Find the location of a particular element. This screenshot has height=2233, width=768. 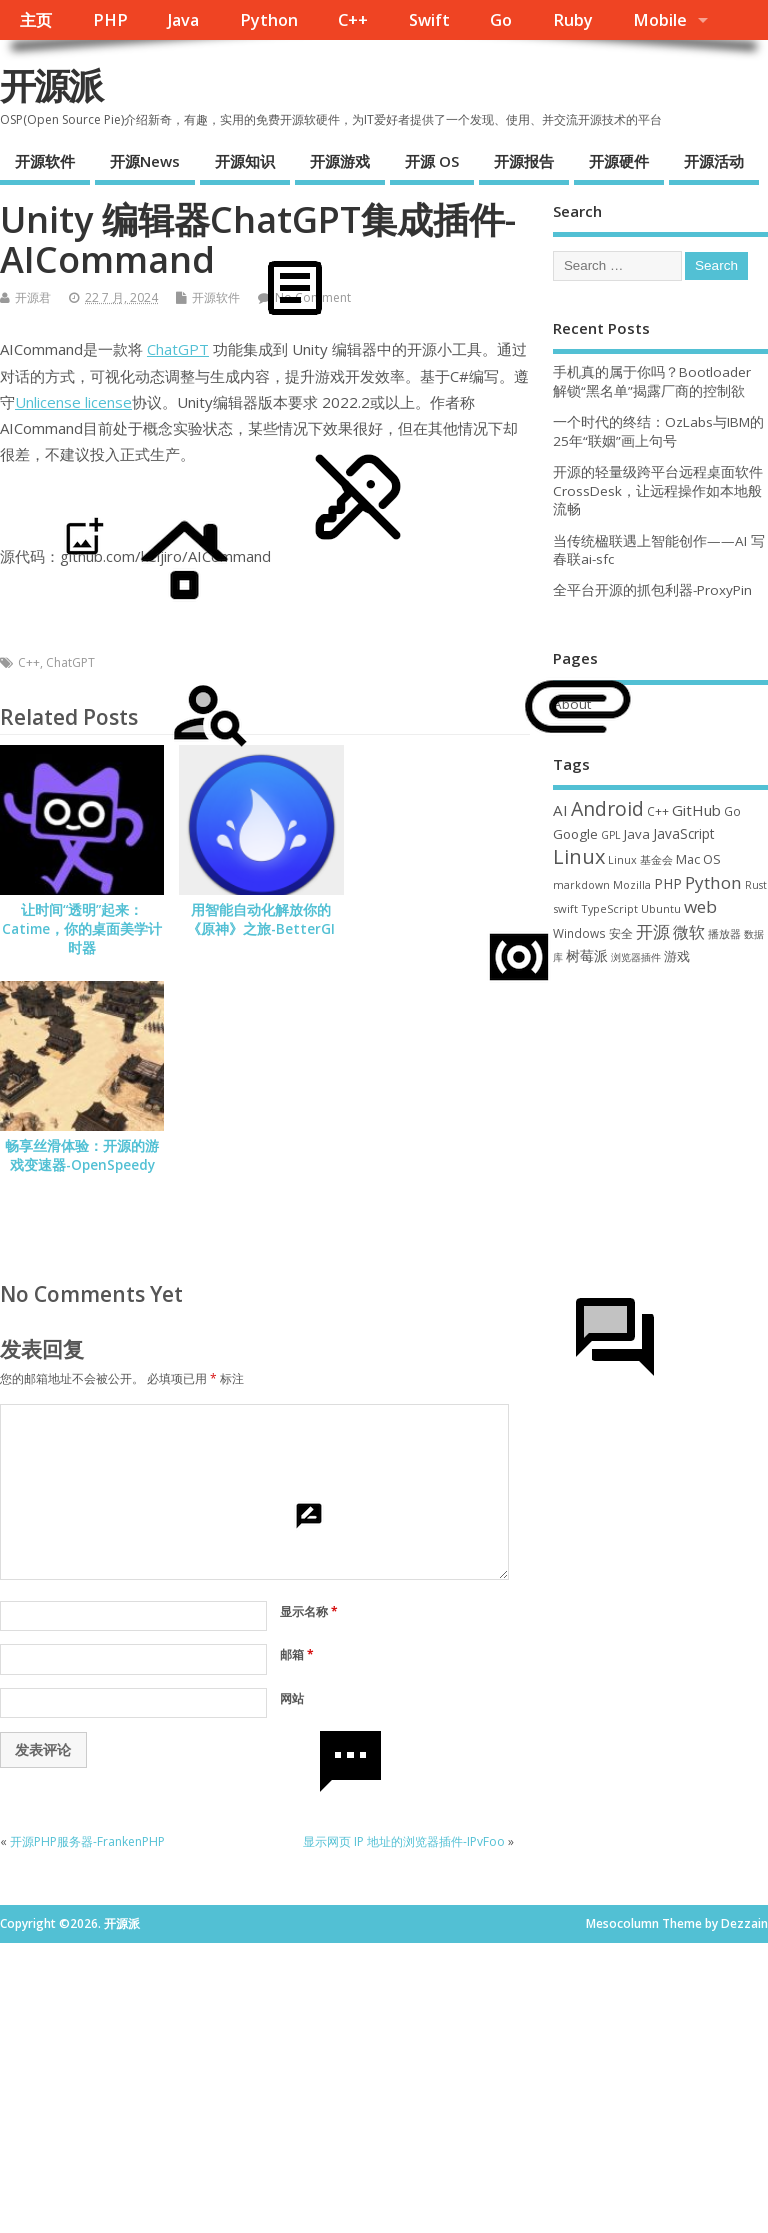

access denied or authentication disabled is located at coordinates (358, 497).